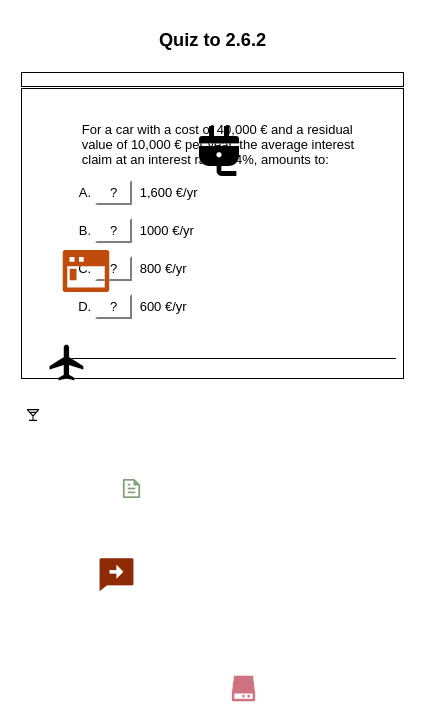 The width and height of the screenshot is (425, 720). What do you see at coordinates (116, 573) in the screenshot?
I see `forward a chat message` at bounding box center [116, 573].